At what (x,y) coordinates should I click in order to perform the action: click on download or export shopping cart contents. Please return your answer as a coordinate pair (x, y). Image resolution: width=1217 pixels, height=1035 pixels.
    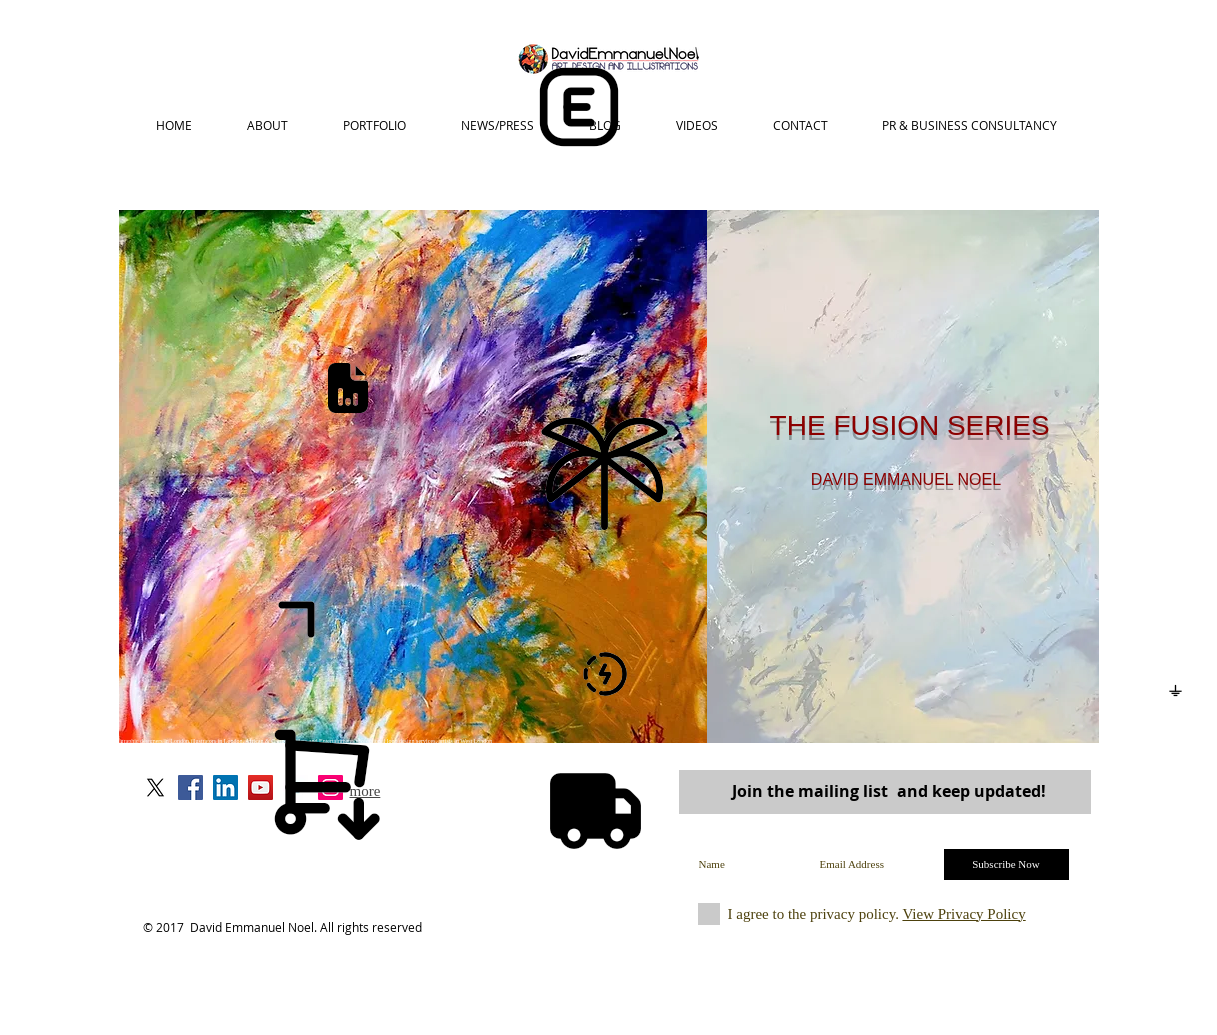
    Looking at the image, I should click on (322, 782).